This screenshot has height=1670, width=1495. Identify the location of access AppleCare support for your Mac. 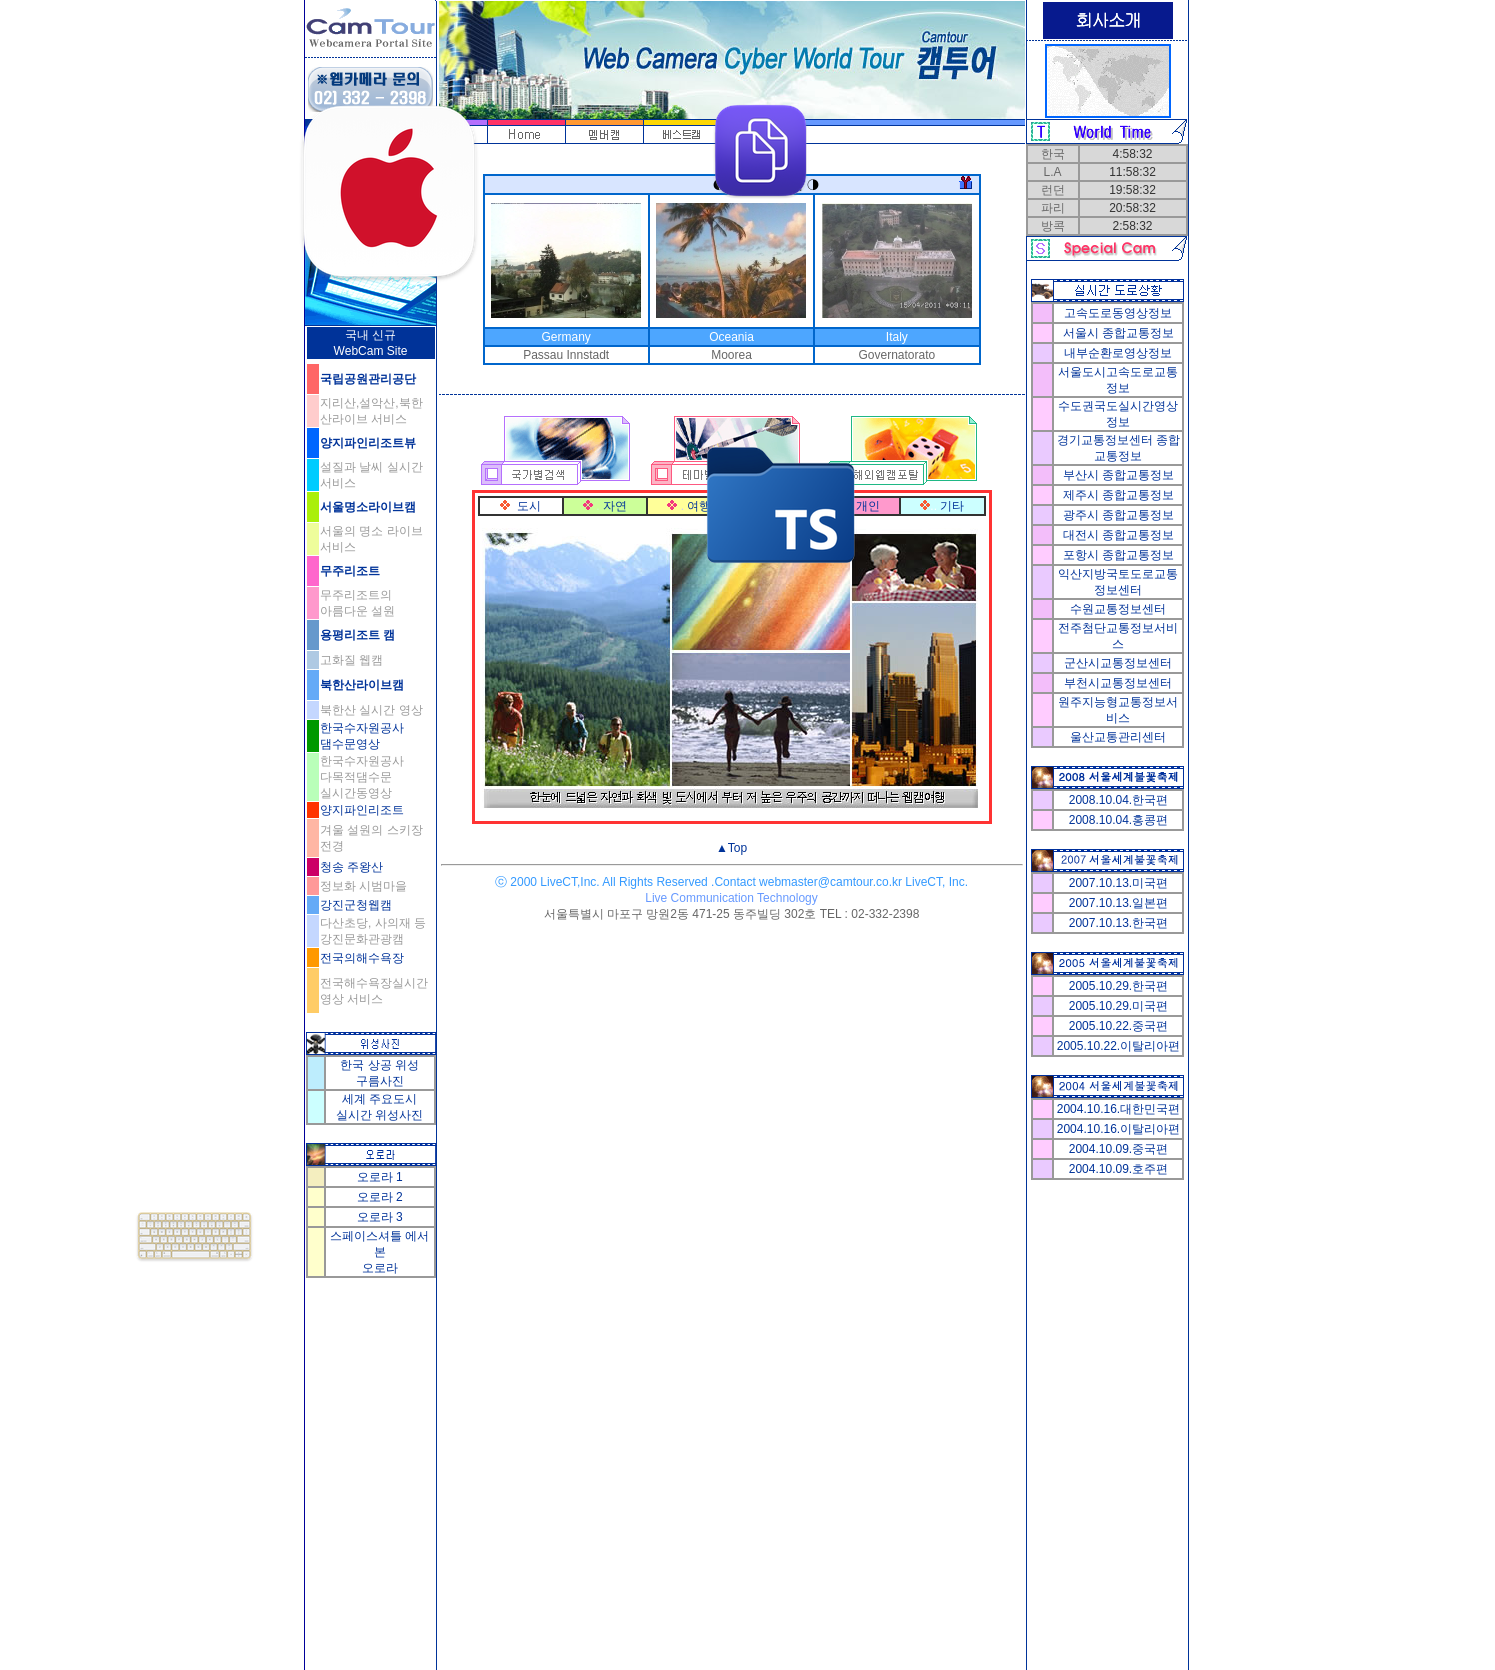
(389, 191).